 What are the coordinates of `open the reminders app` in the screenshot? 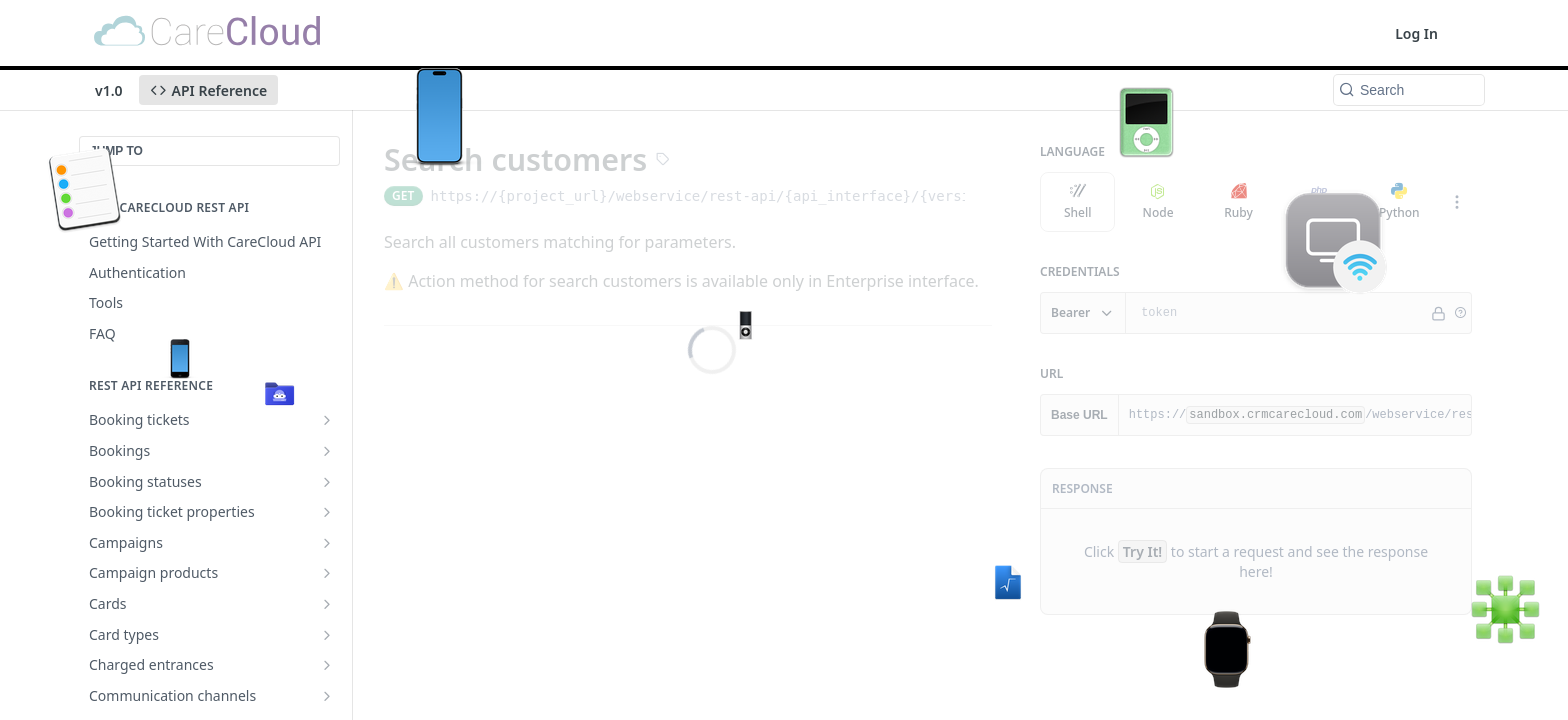 It's located at (84, 190).